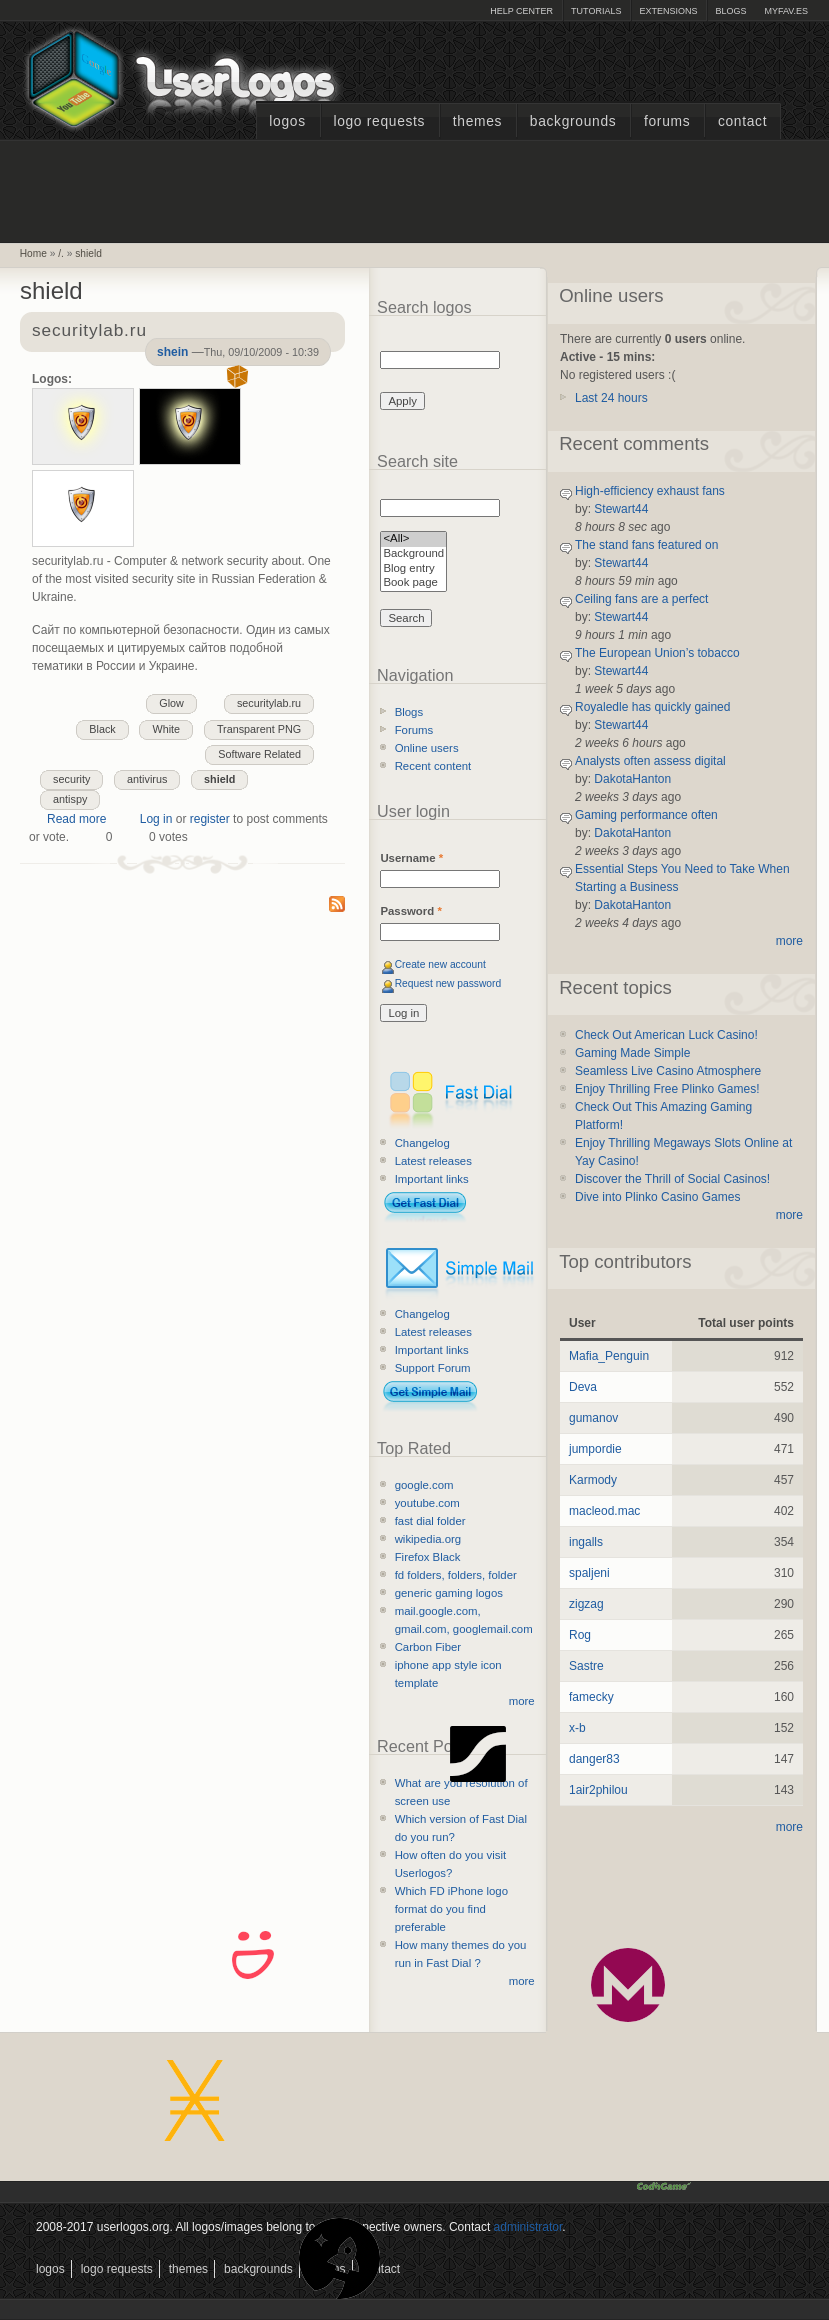 The height and width of the screenshot is (2320, 829). What do you see at coordinates (194, 2100) in the screenshot?
I see `nano cryptocurrency logo` at bounding box center [194, 2100].